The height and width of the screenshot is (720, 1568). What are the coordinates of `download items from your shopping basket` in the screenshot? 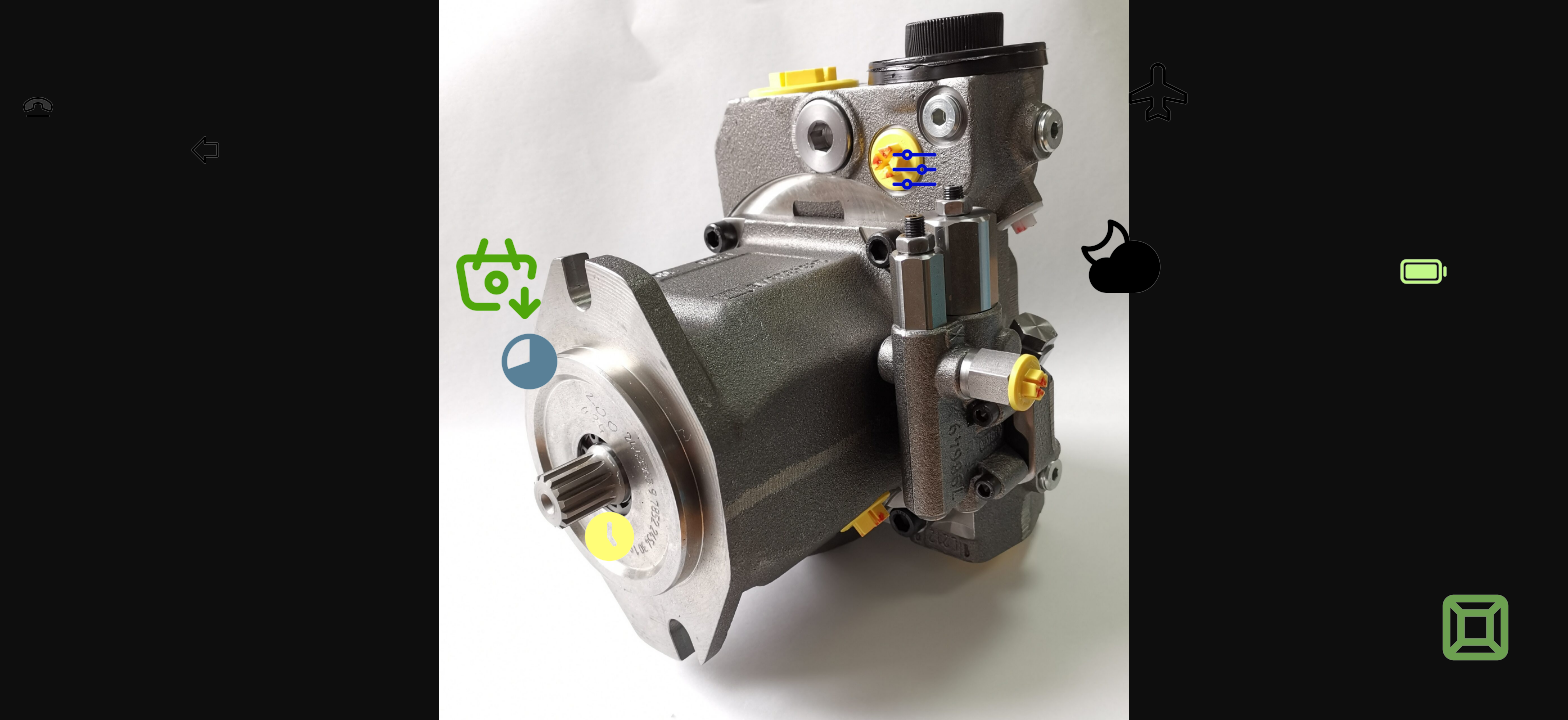 It's located at (496, 274).